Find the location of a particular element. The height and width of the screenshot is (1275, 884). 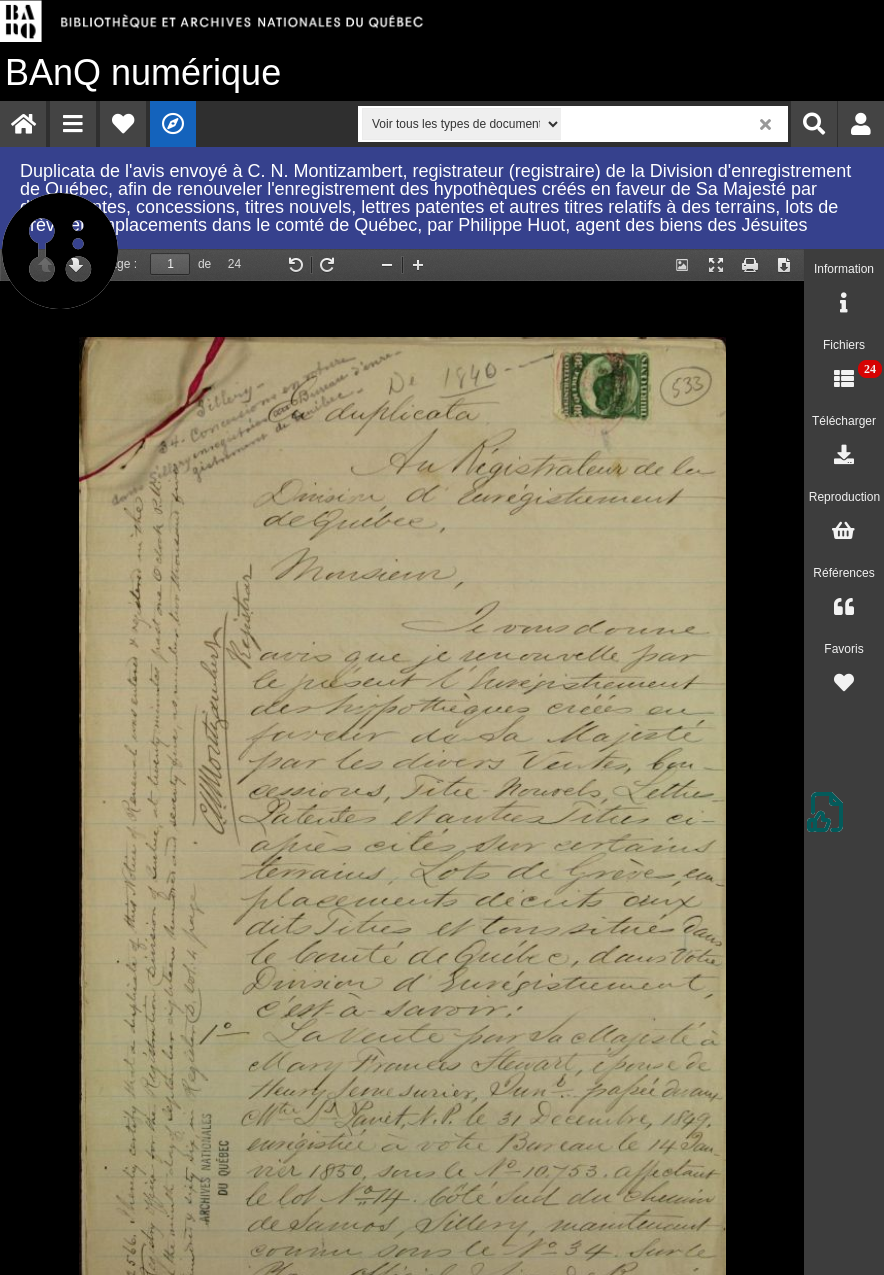

like or approve a document is located at coordinates (827, 812).